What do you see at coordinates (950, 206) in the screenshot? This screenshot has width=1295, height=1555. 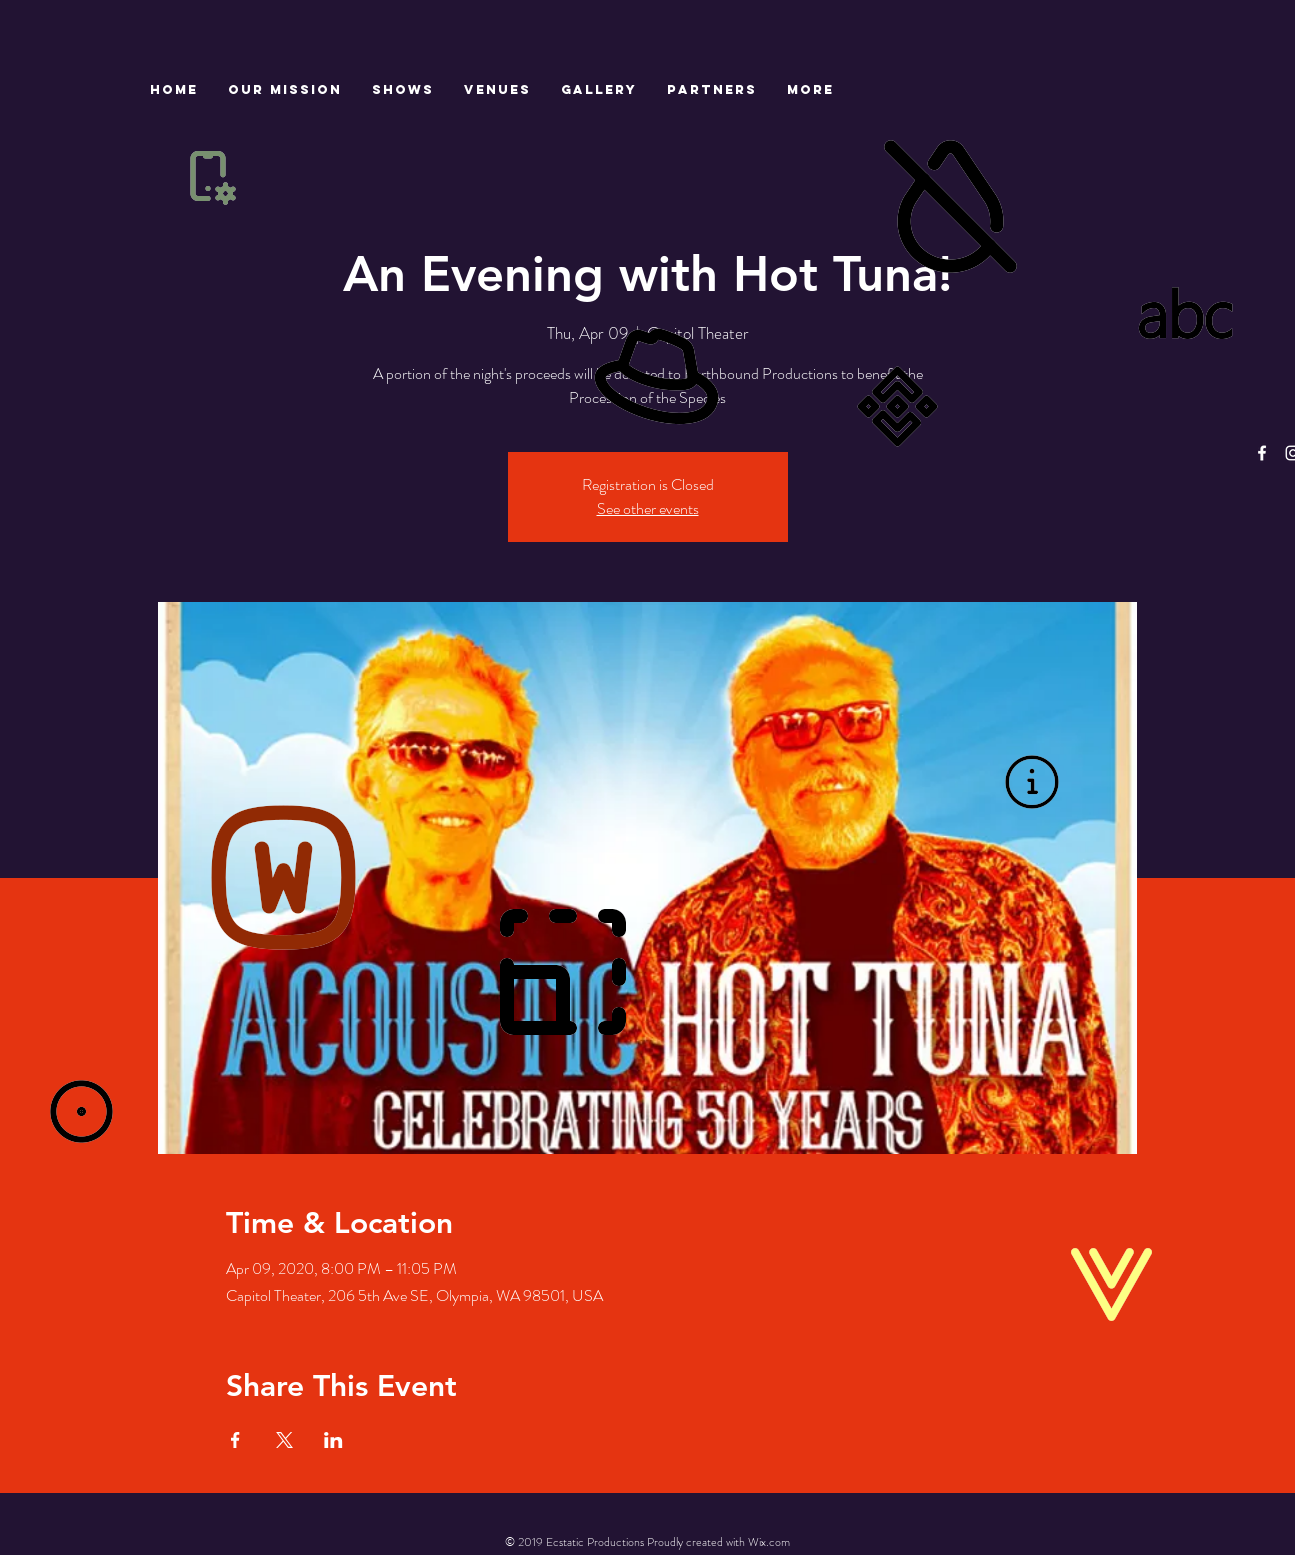 I see `disable water or liquid-related features` at bounding box center [950, 206].